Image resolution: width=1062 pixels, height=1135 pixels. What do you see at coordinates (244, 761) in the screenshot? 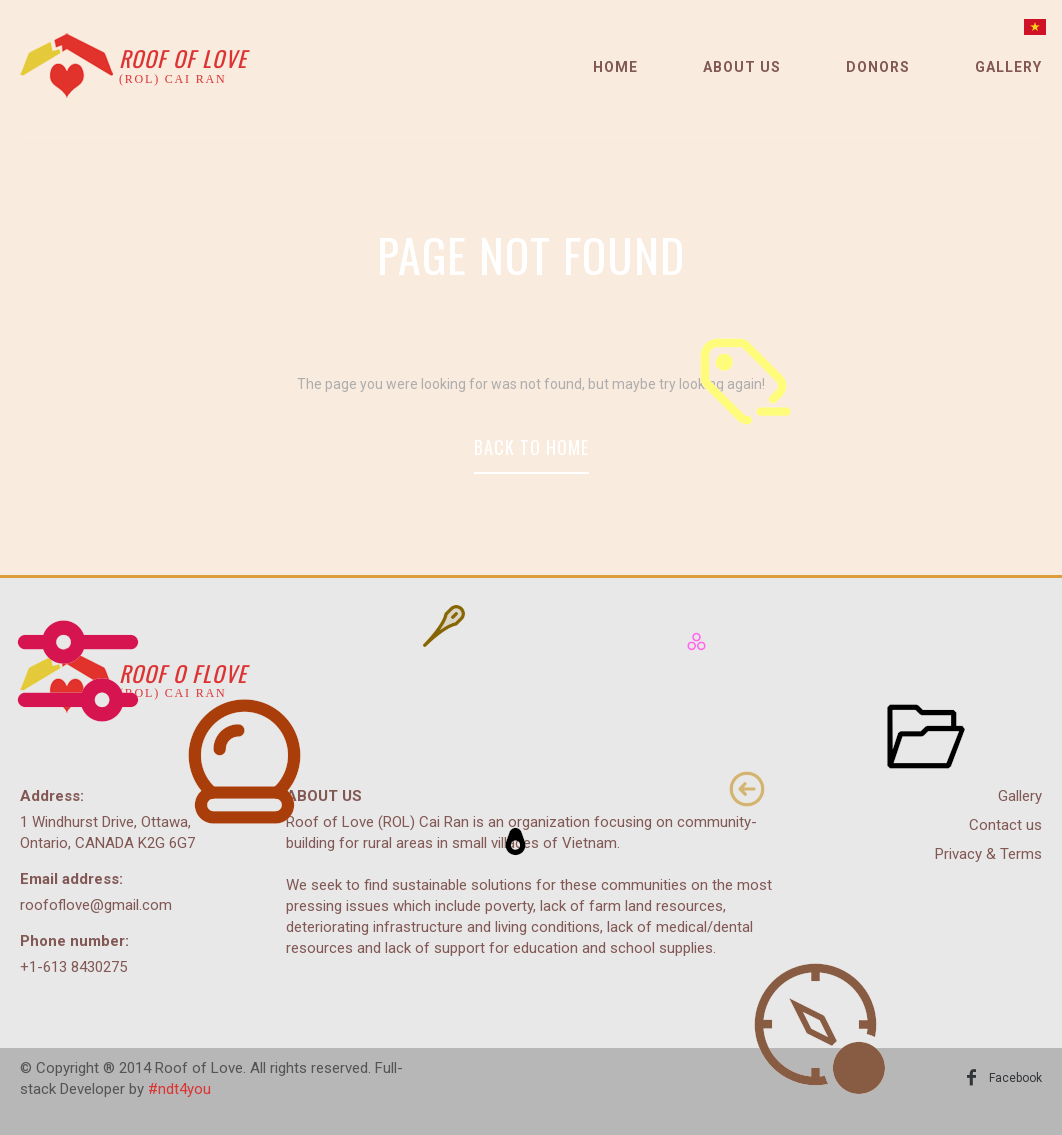
I see `access fortune or prediction features` at bounding box center [244, 761].